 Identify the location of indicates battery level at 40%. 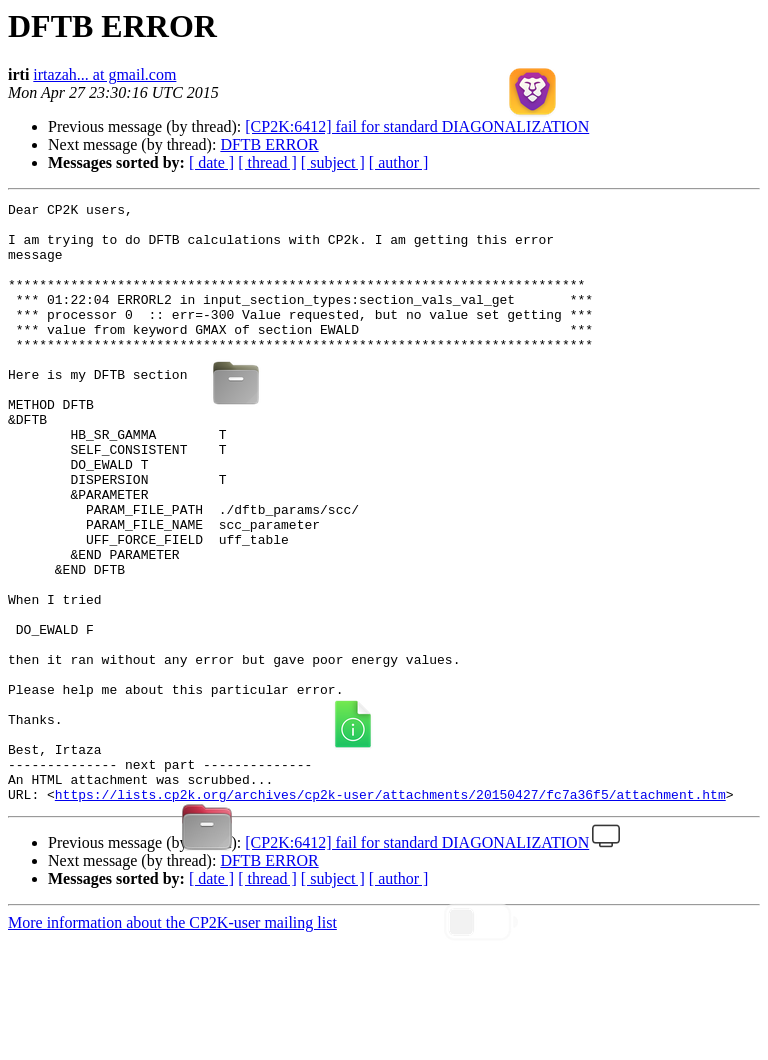
(481, 922).